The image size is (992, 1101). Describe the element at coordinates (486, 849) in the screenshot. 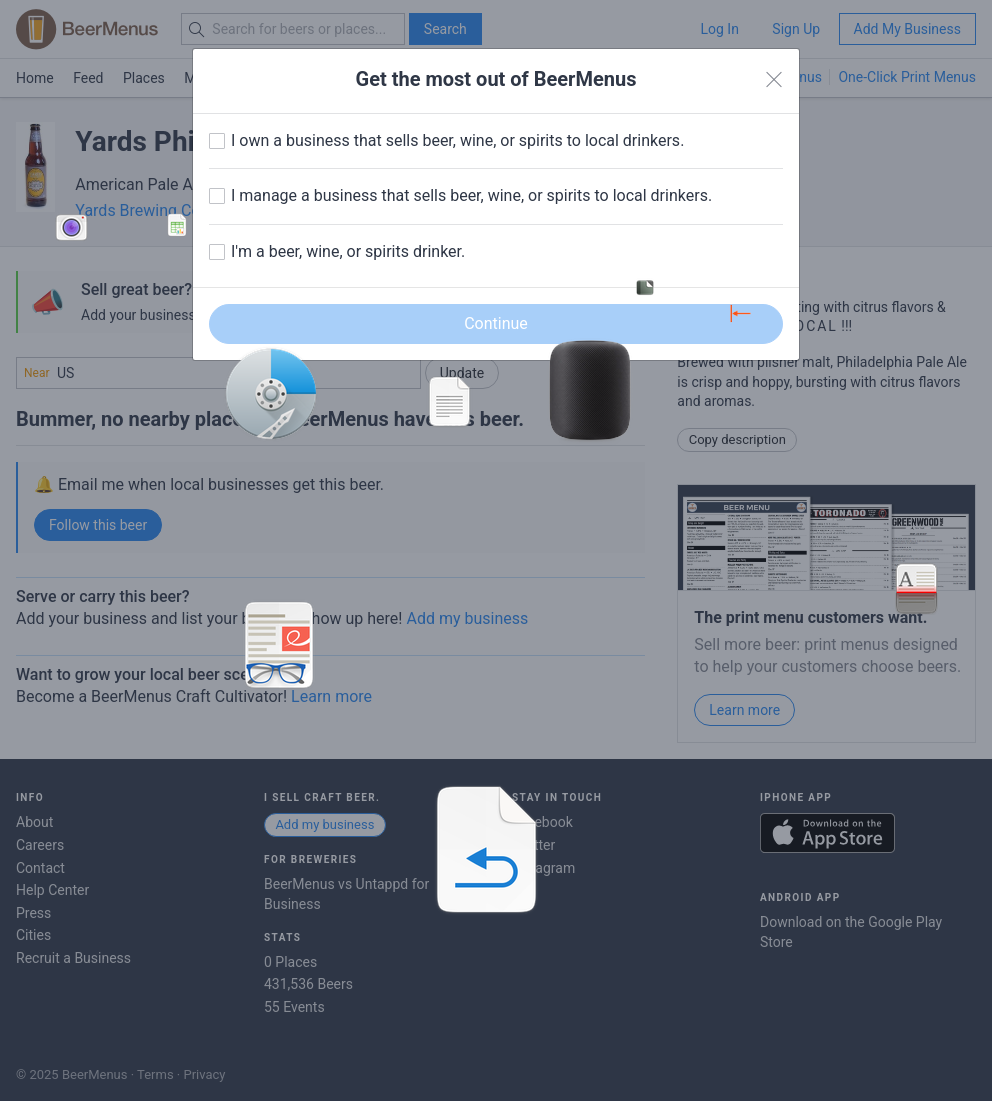

I see `revert document to previous version` at that location.